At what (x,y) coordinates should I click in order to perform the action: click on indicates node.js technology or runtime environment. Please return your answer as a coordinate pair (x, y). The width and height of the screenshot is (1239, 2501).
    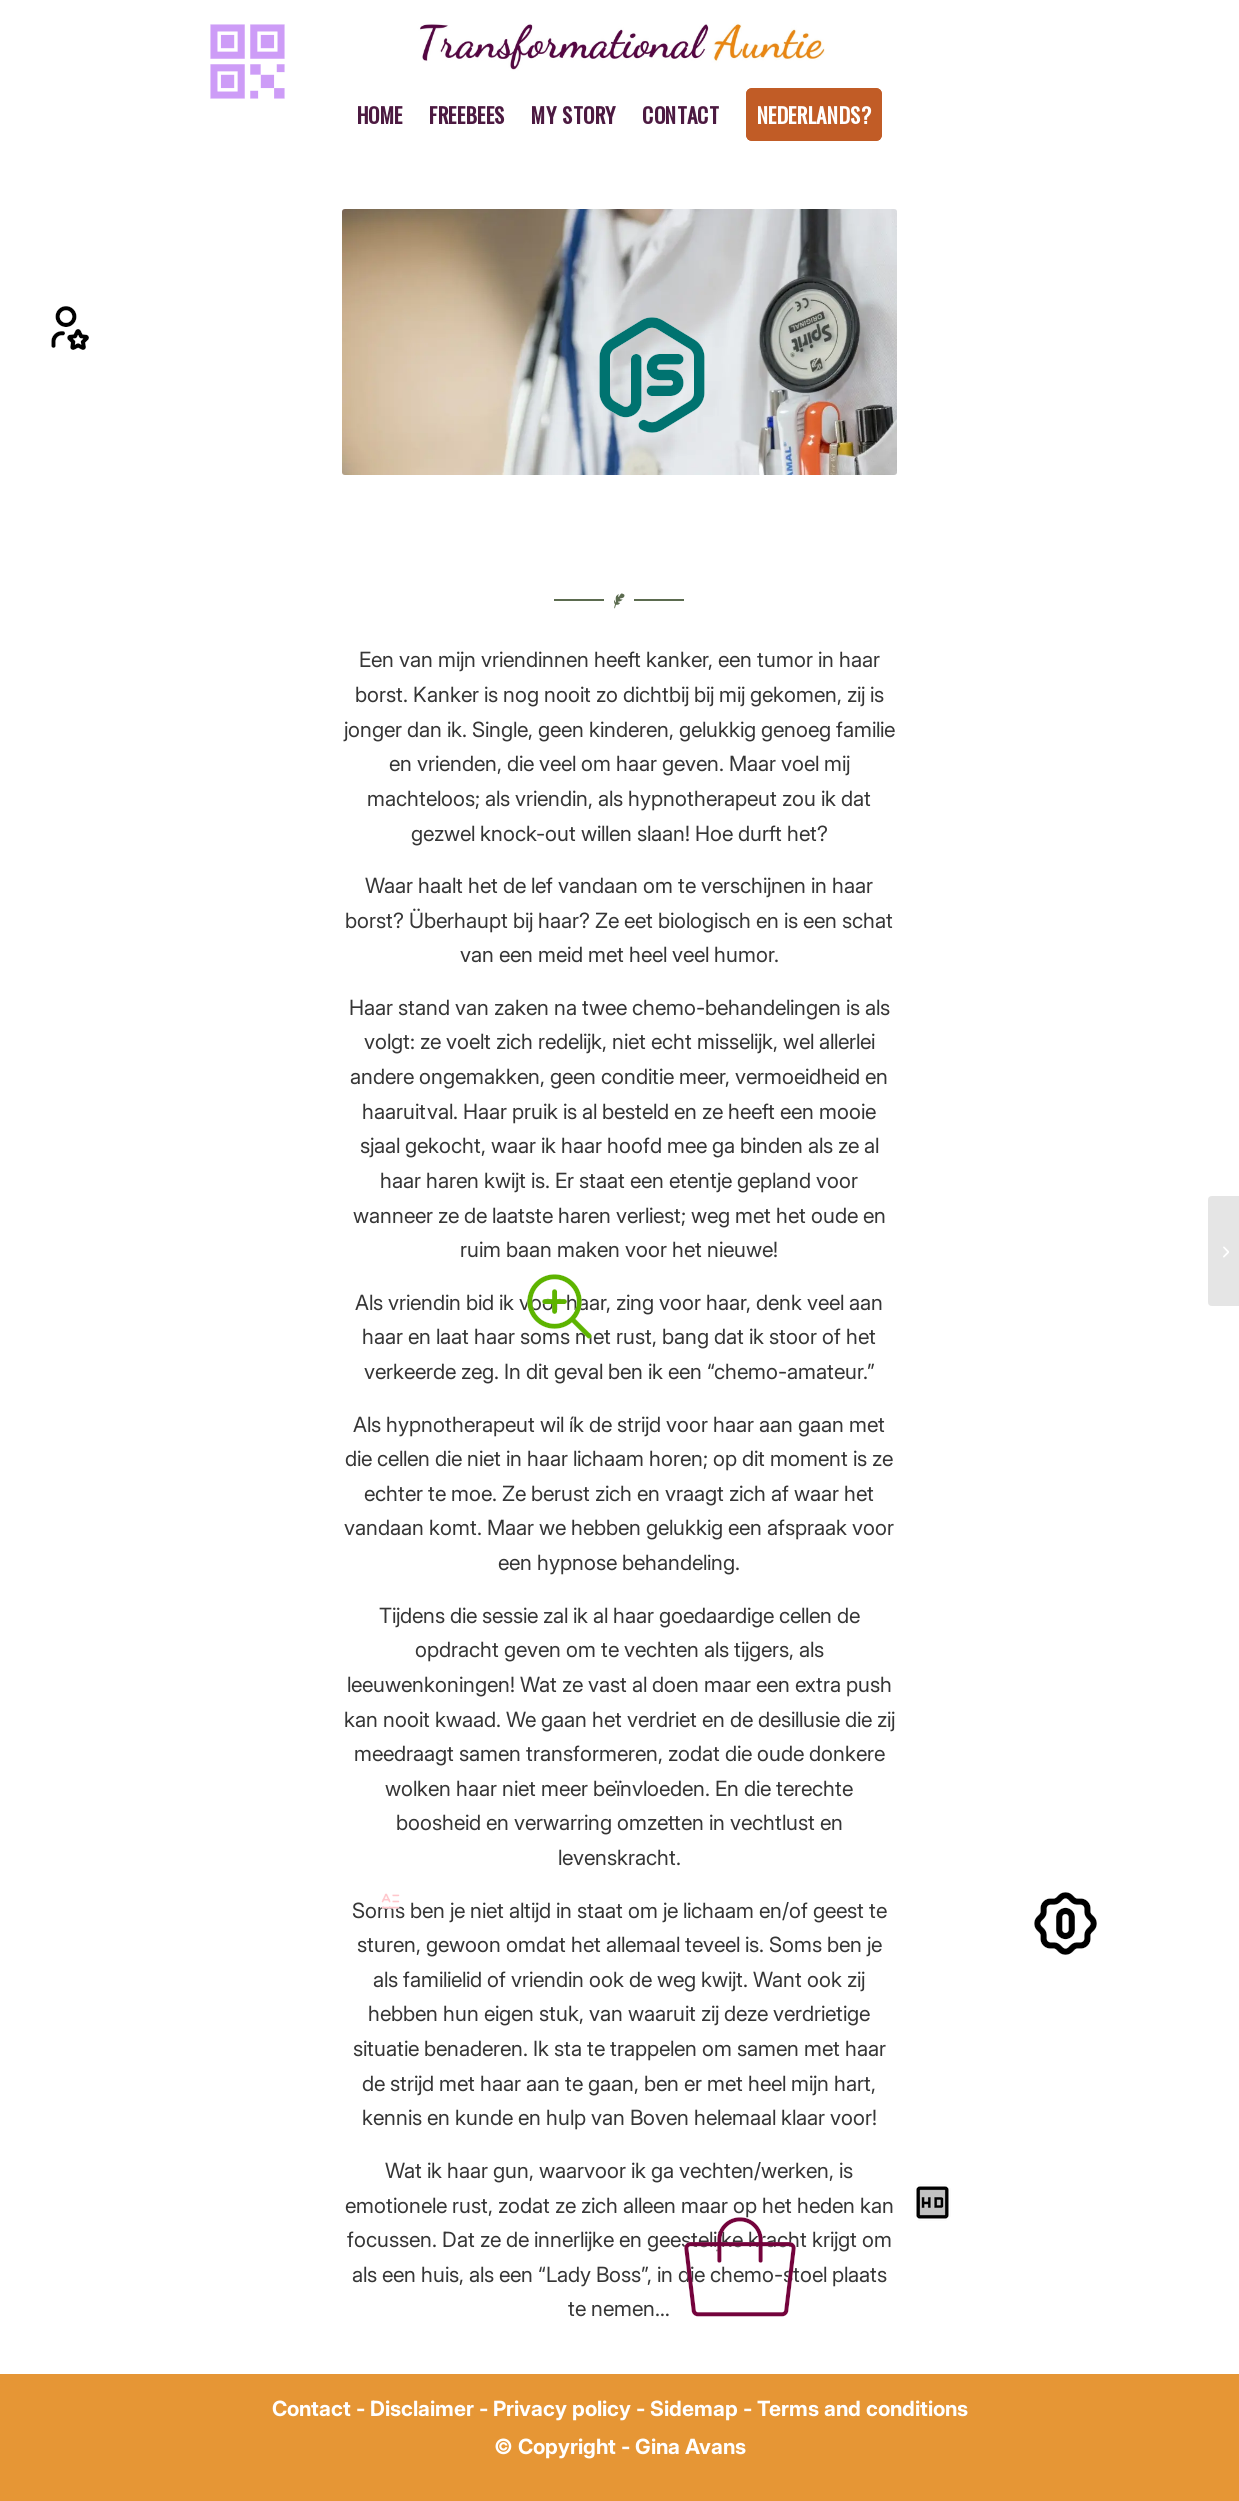
    Looking at the image, I should click on (652, 375).